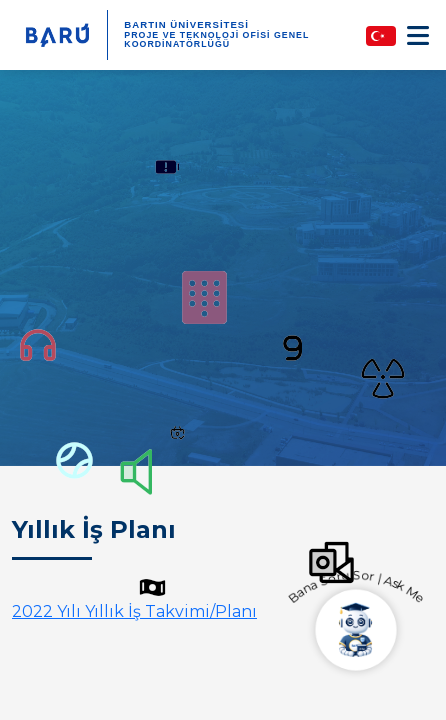 The width and height of the screenshot is (446, 720). Describe the element at coordinates (177, 432) in the screenshot. I see `confirm items in your shopping basket` at that location.